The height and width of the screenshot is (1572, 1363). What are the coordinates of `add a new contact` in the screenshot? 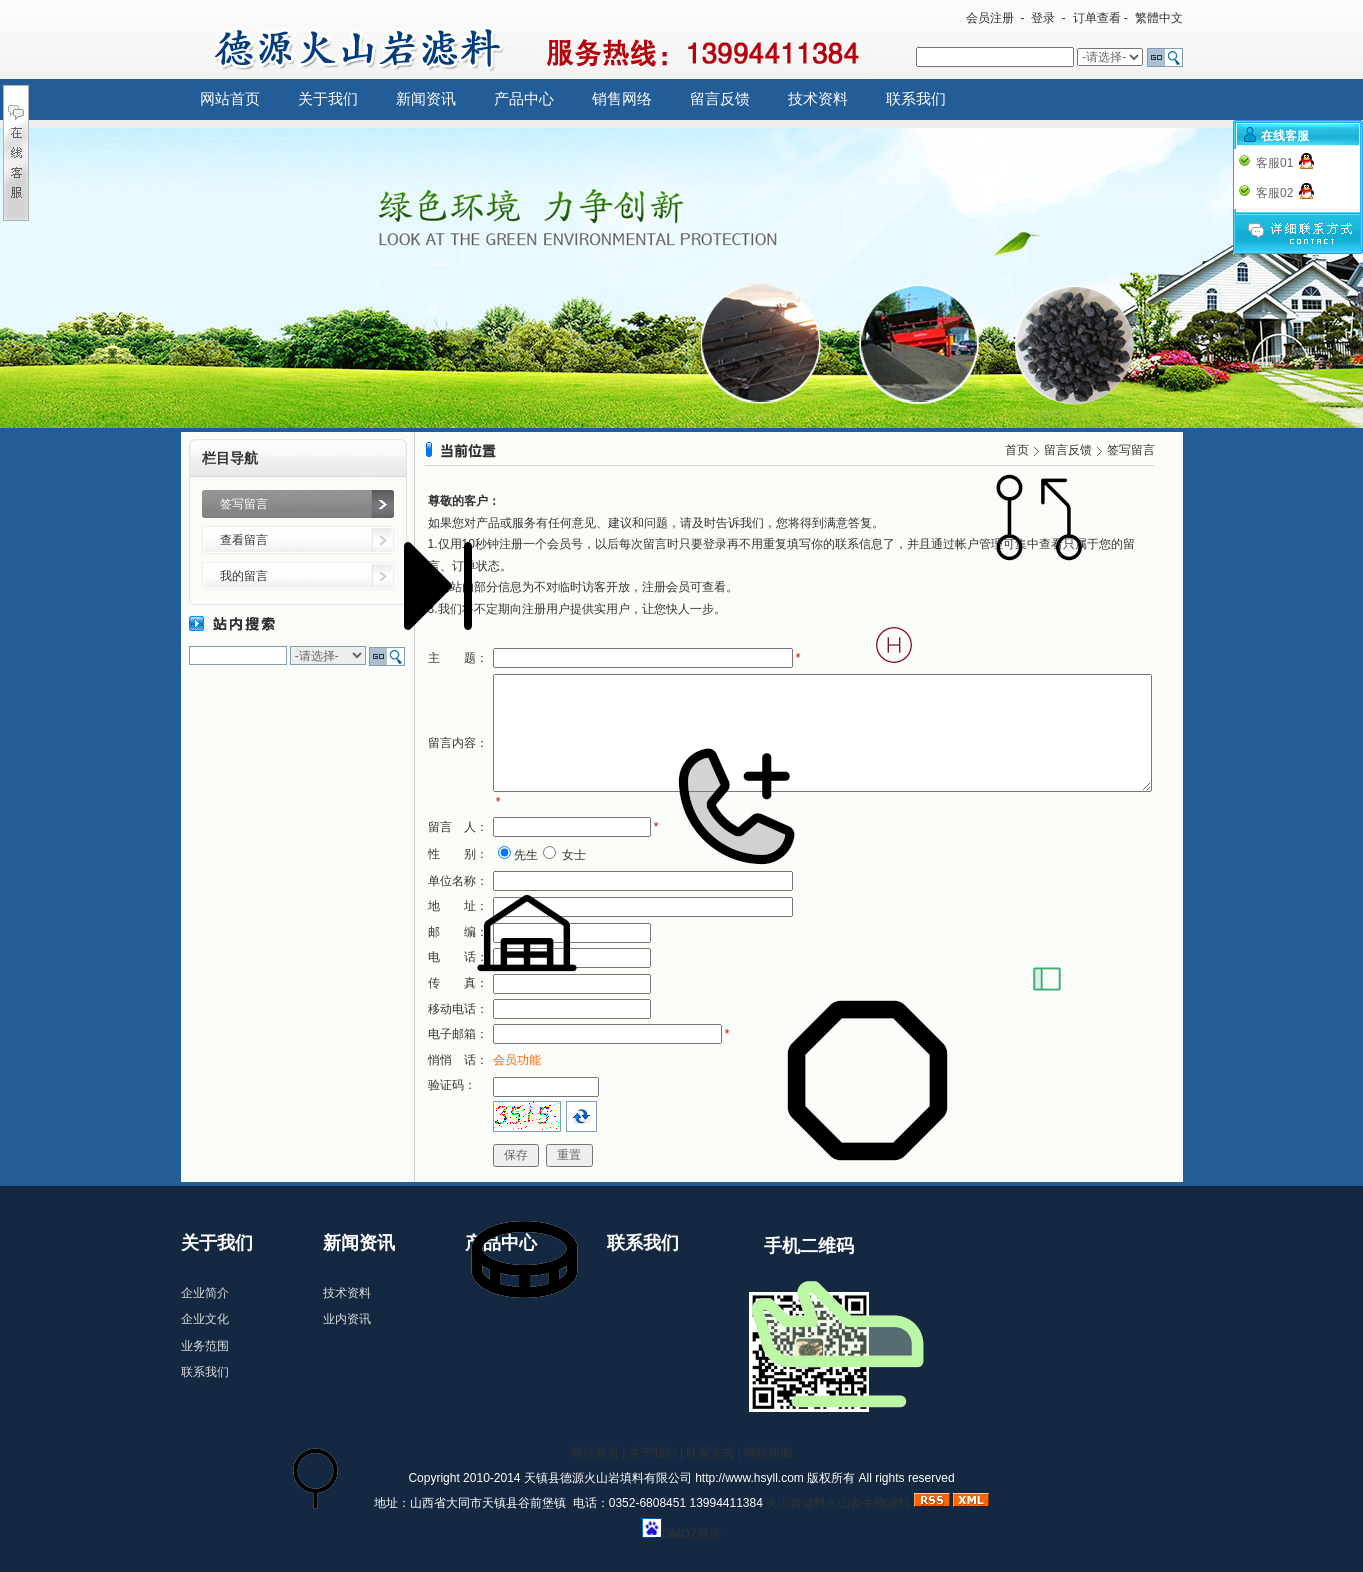 It's located at (739, 804).